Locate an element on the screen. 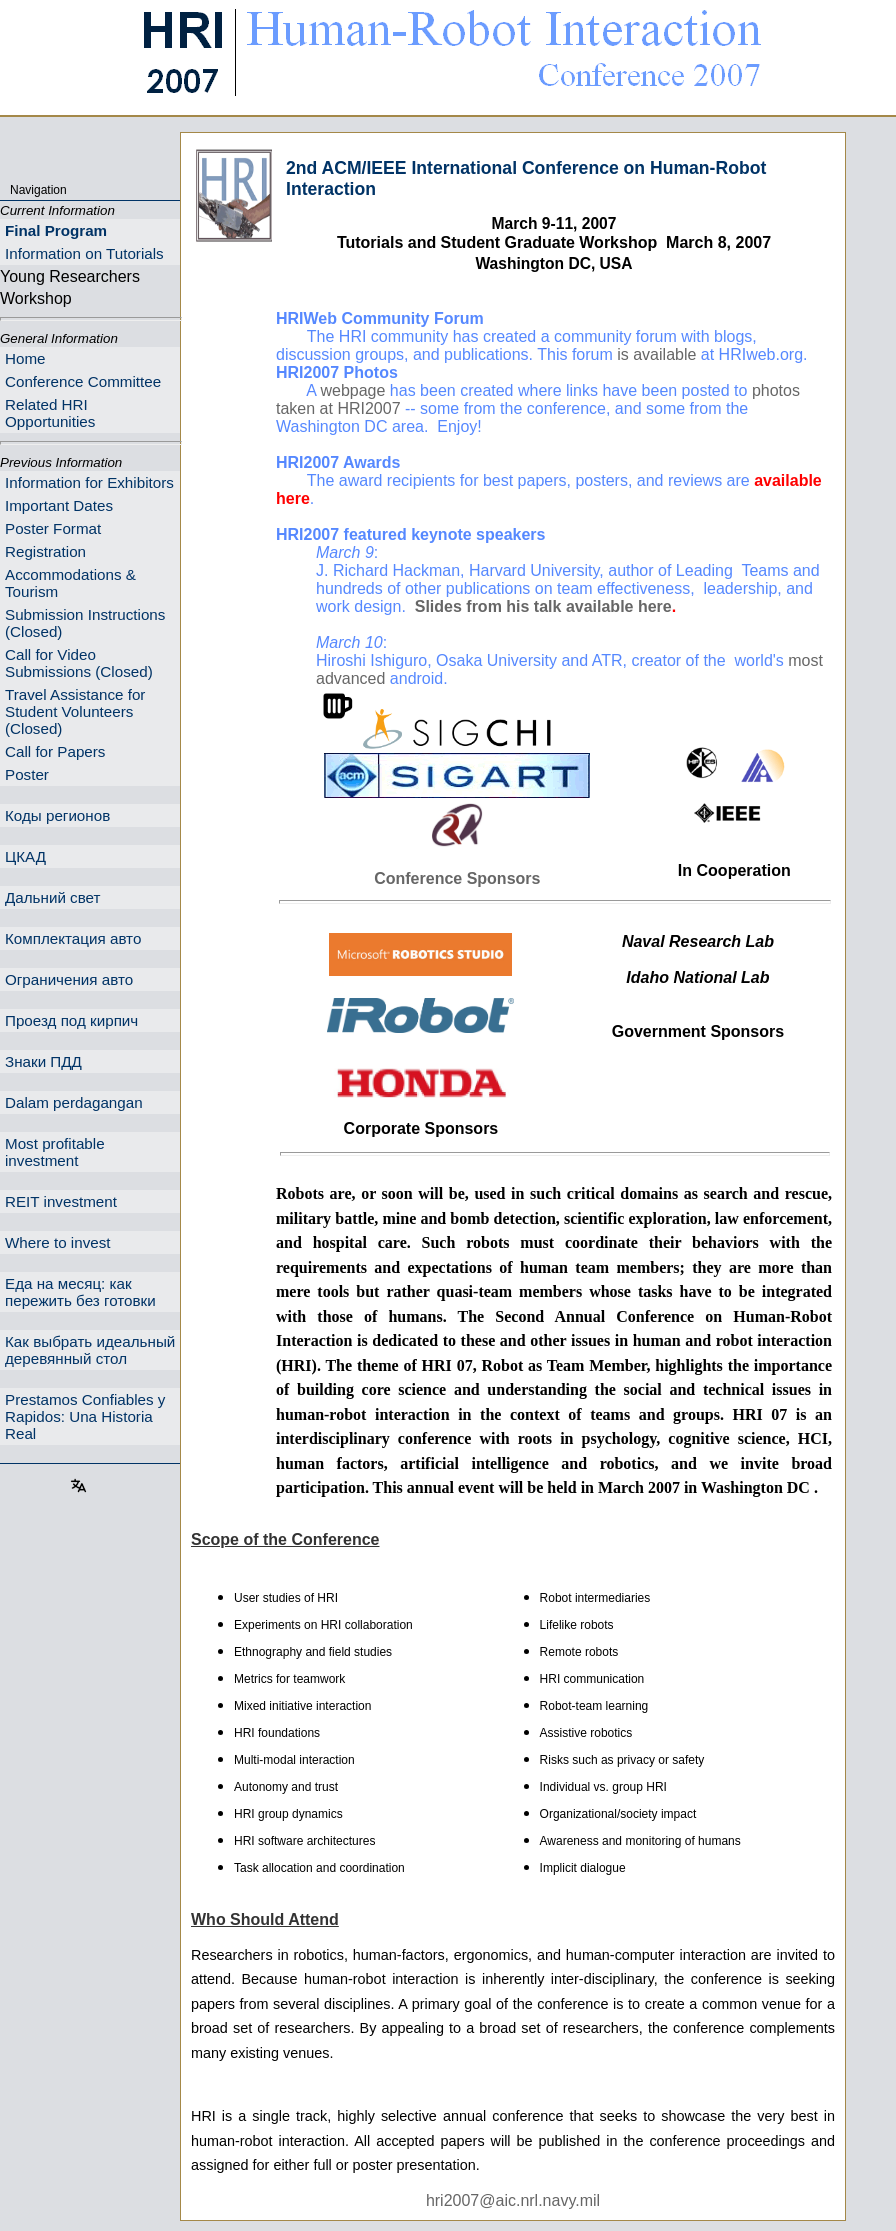 The image size is (896, 2231). change language settings is located at coordinates (78, 1485).